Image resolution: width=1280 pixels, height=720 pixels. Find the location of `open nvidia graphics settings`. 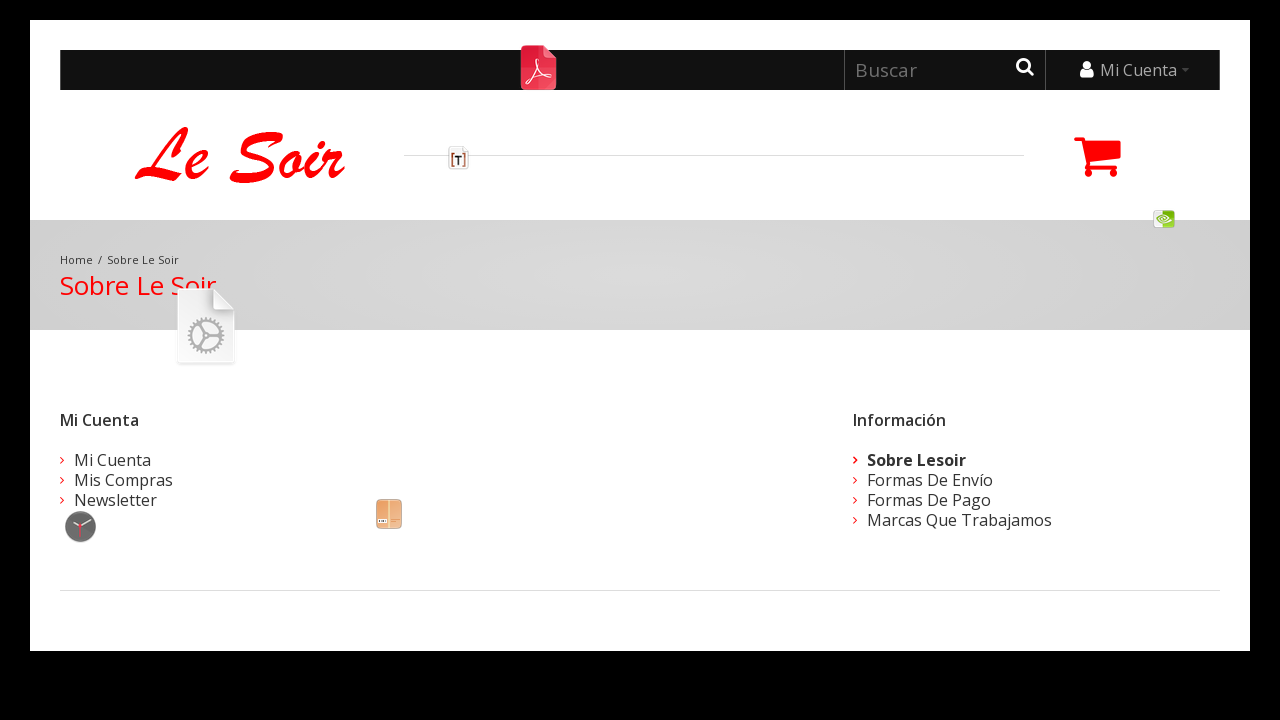

open nvidia graphics settings is located at coordinates (1164, 219).